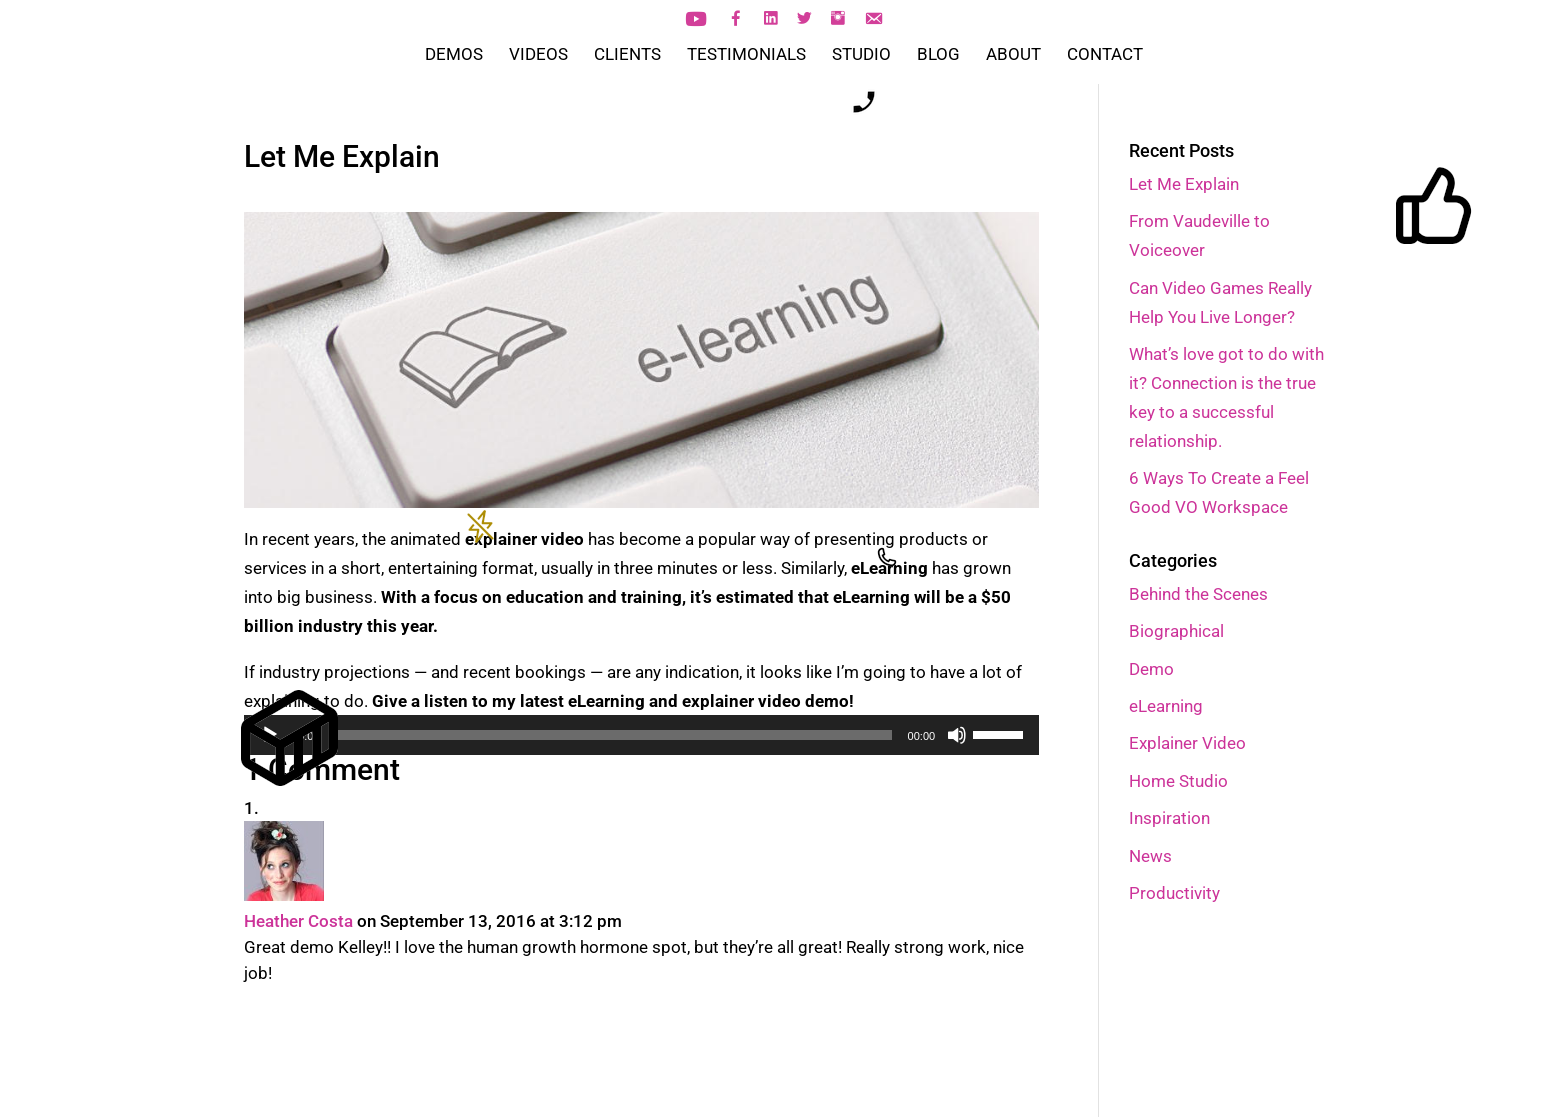 The image size is (1568, 1117). I want to click on make a phone call, so click(887, 557).